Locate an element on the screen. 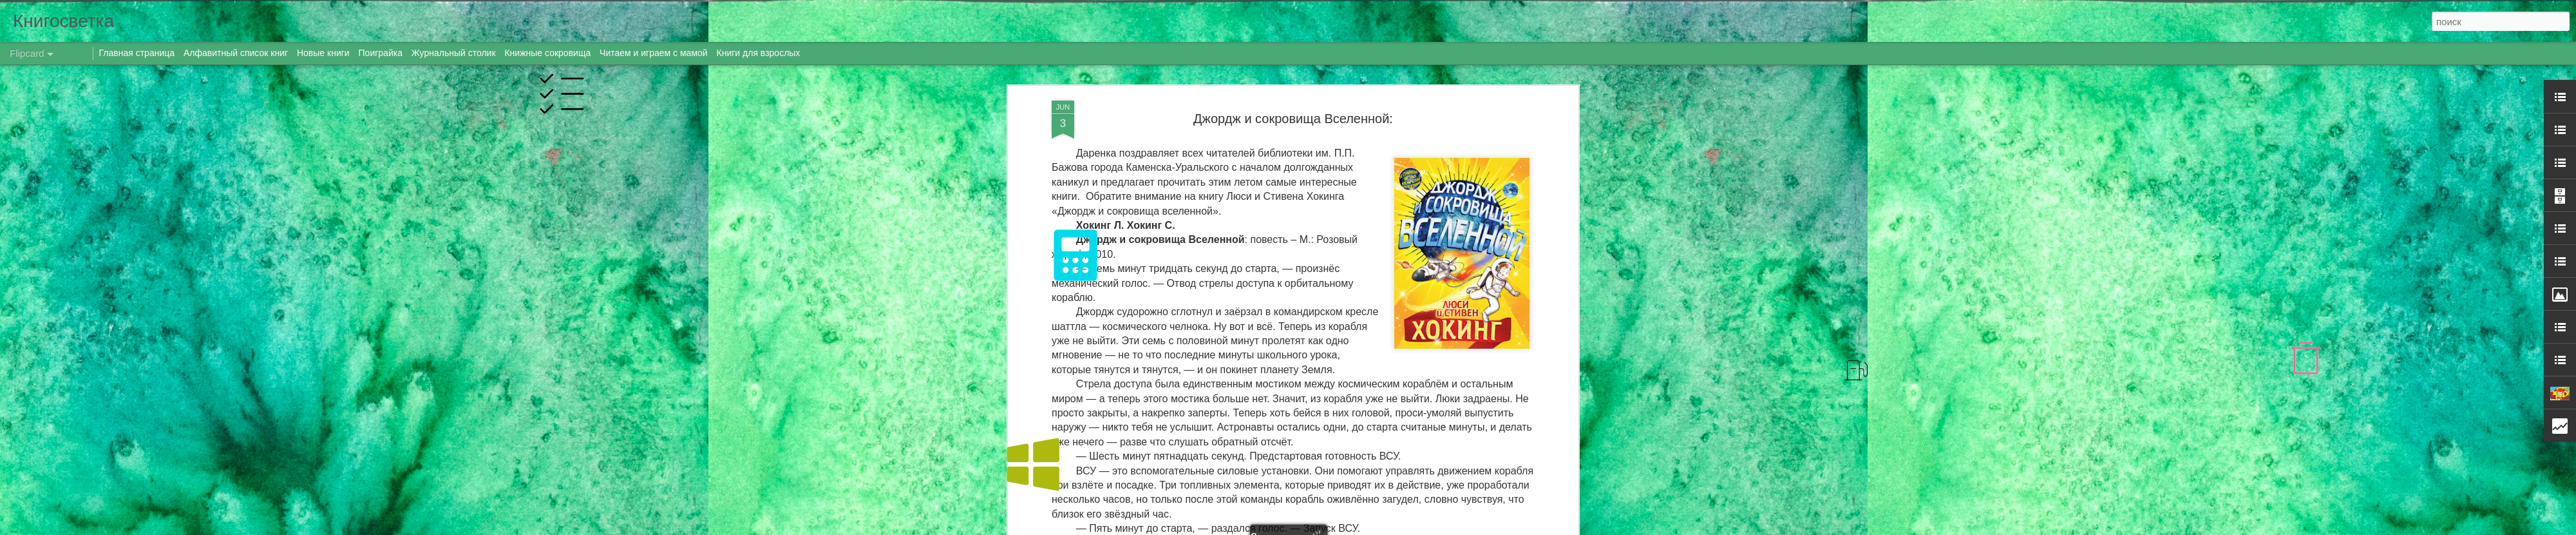 The width and height of the screenshot is (2576, 535). view completed tasks or checklist is located at coordinates (562, 93).